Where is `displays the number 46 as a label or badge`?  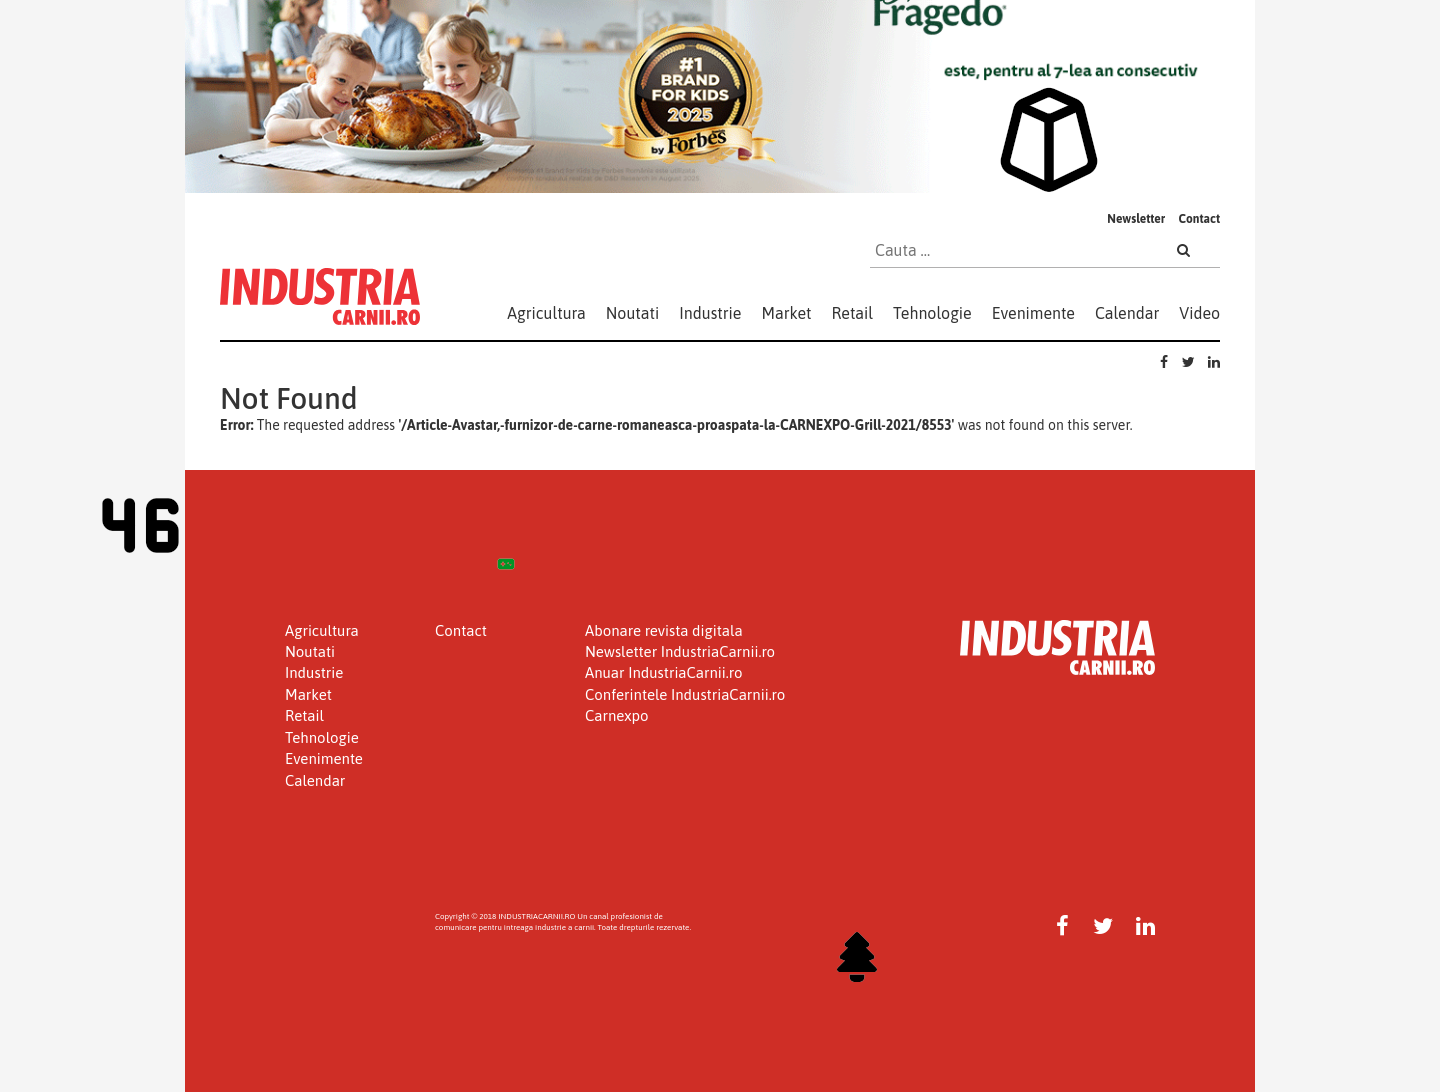
displays the number 46 as a label or badge is located at coordinates (140, 525).